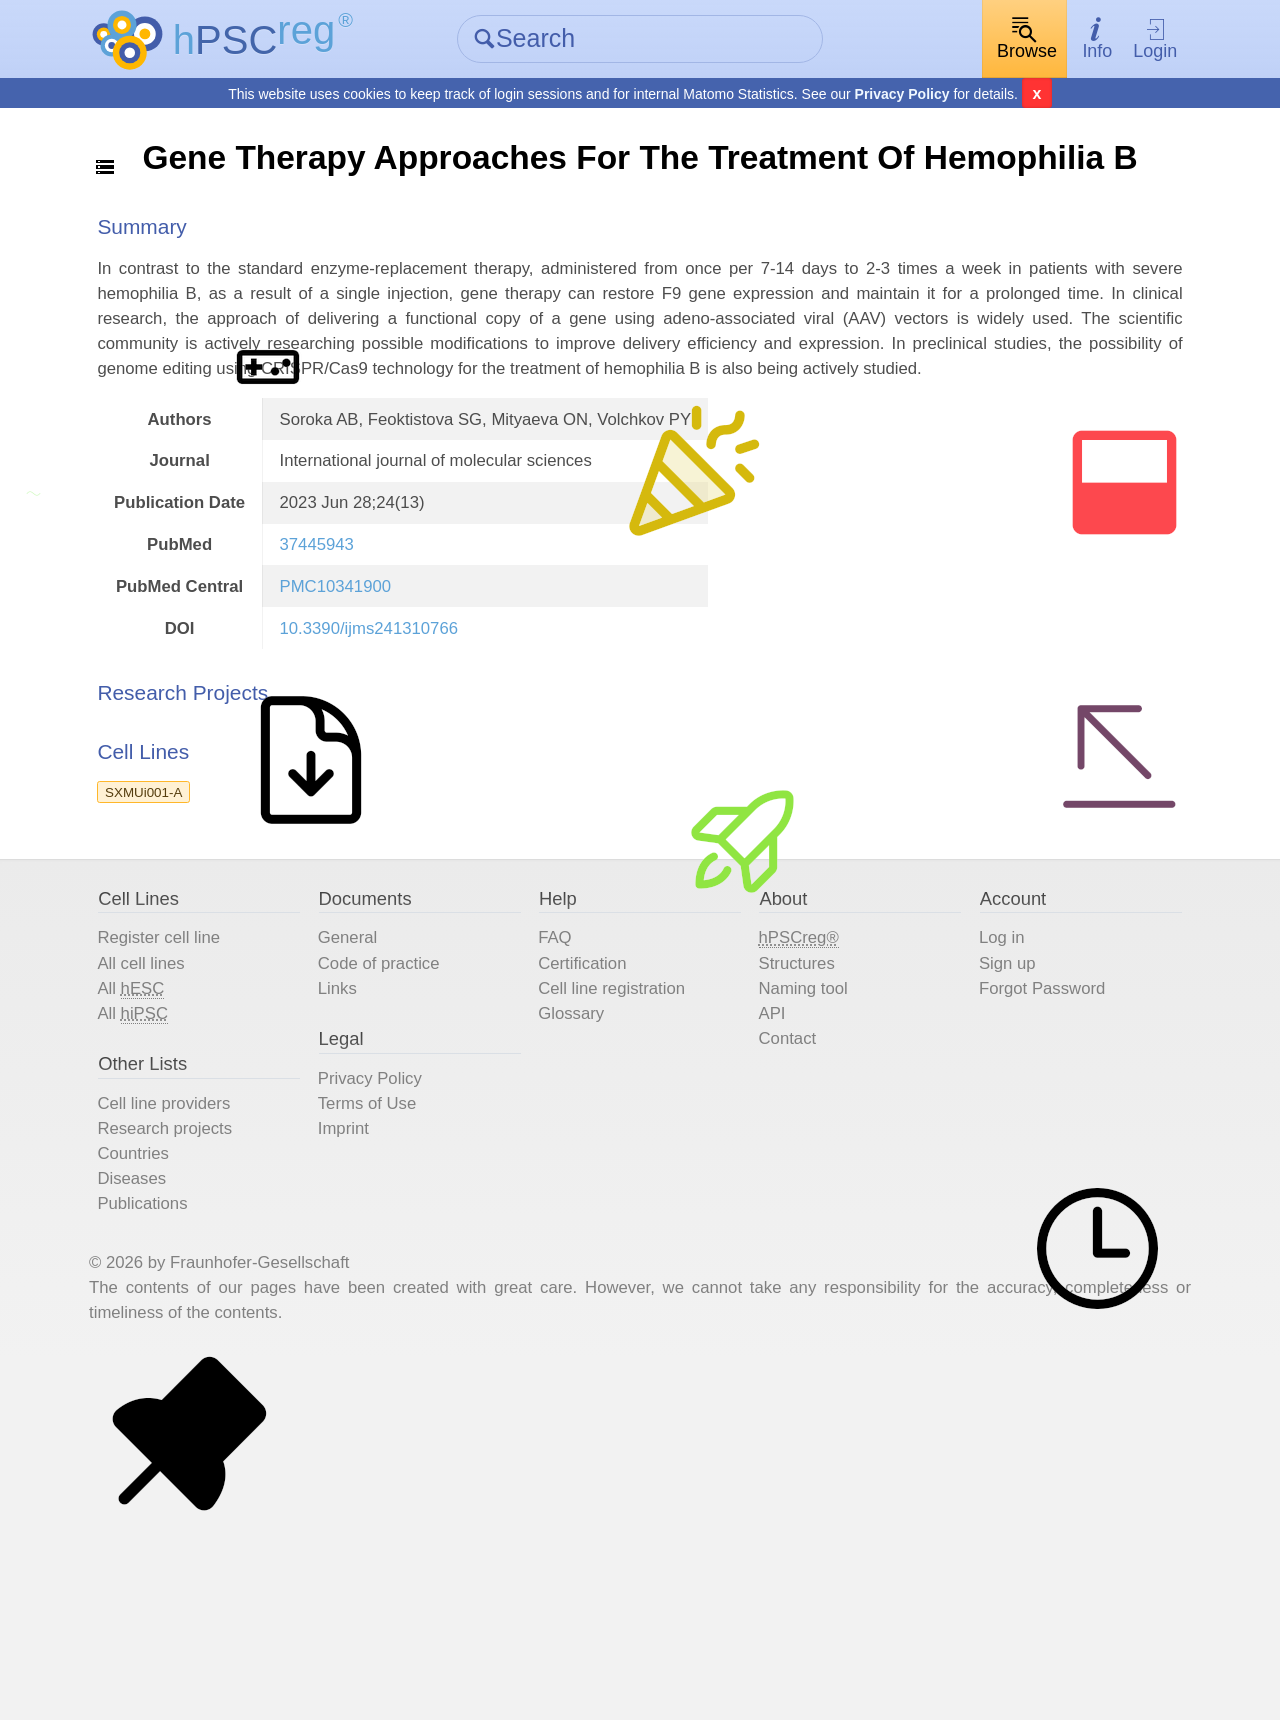  I want to click on view time or clock settings, so click(1097, 1248).